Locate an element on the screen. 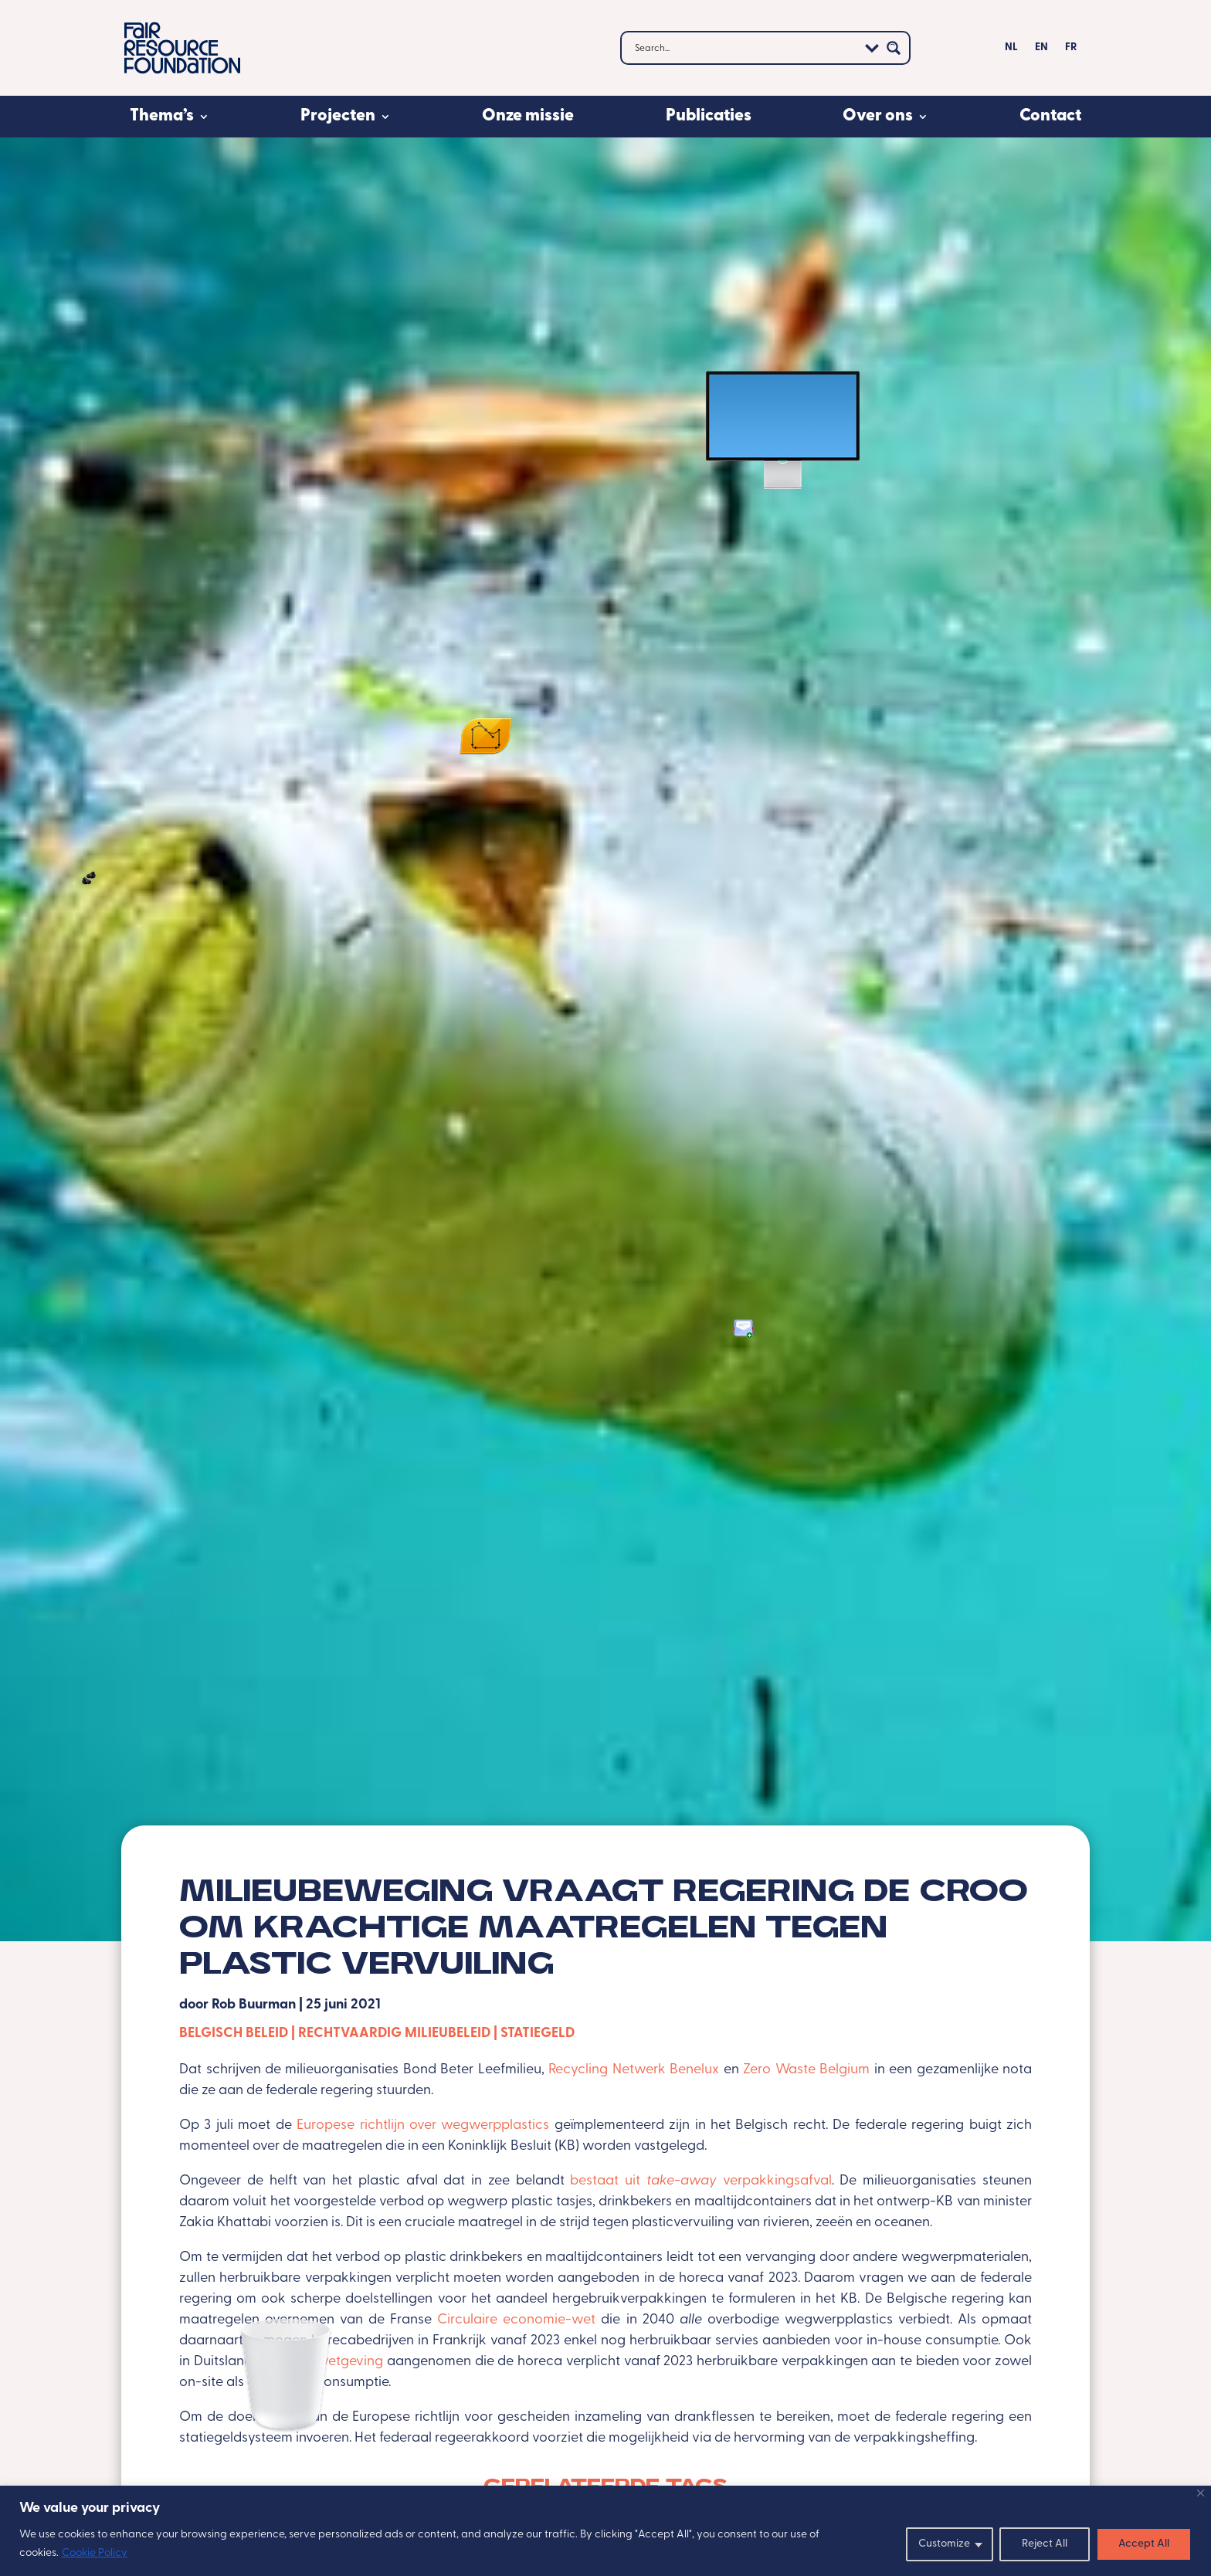 The image size is (1211, 2576). compose a new email message is located at coordinates (743, 1327).